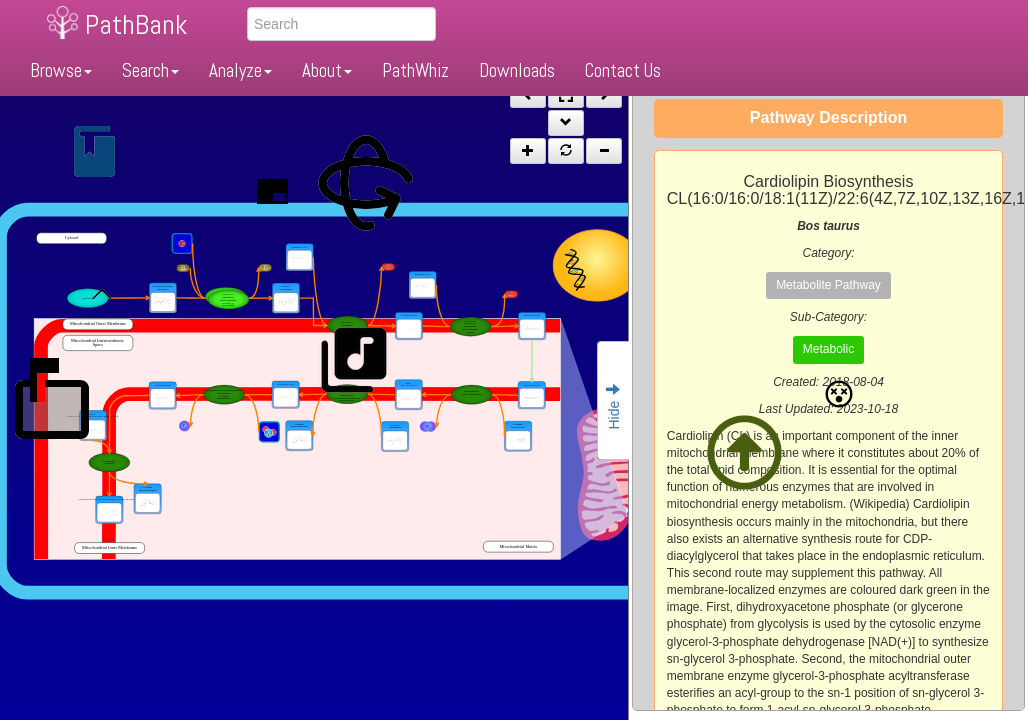 This screenshot has height=720, width=1028. I want to click on add a branding watermark to video content, so click(272, 191).